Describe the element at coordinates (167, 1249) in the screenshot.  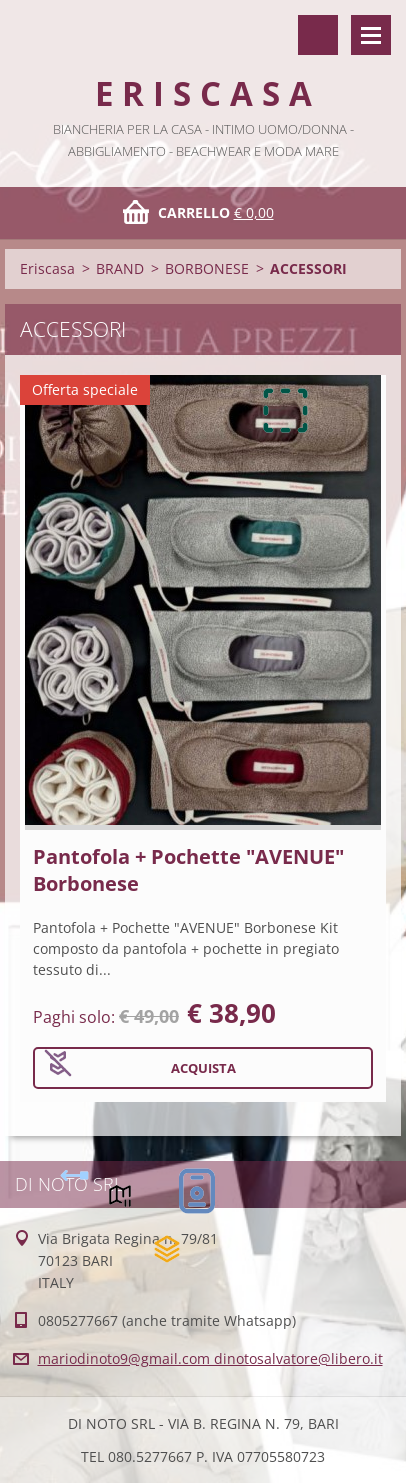
I see `view layered content or stacked items` at that location.